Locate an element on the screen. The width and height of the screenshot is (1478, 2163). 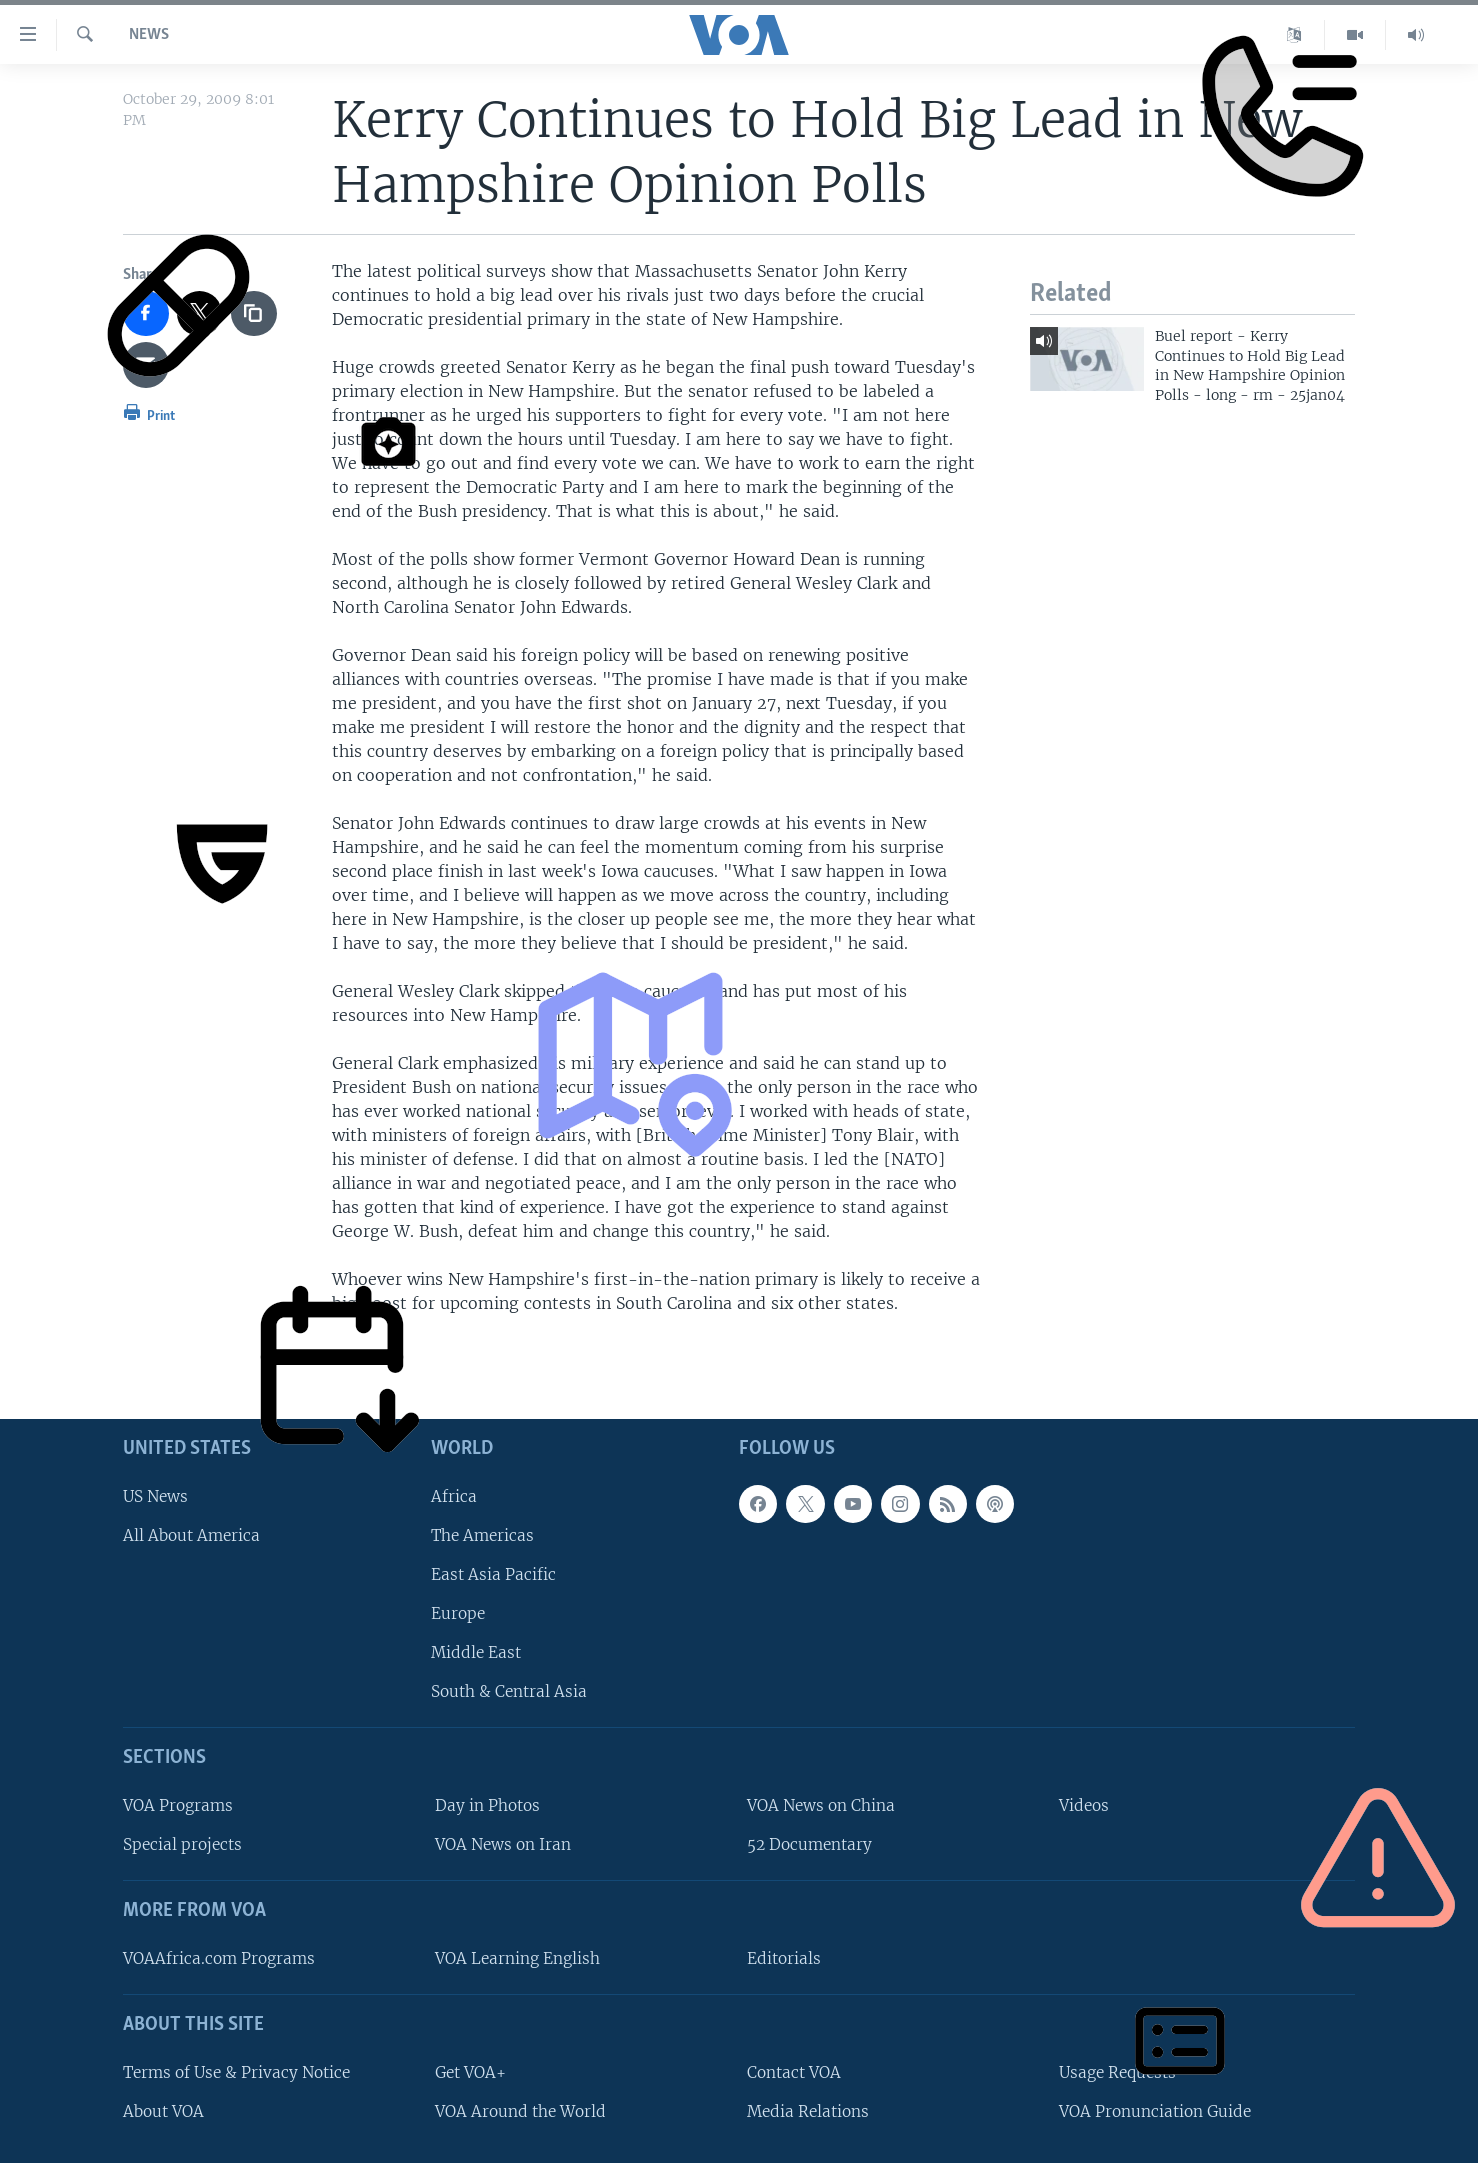
access medication reminders or health settings is located at coordinates (178, 305).